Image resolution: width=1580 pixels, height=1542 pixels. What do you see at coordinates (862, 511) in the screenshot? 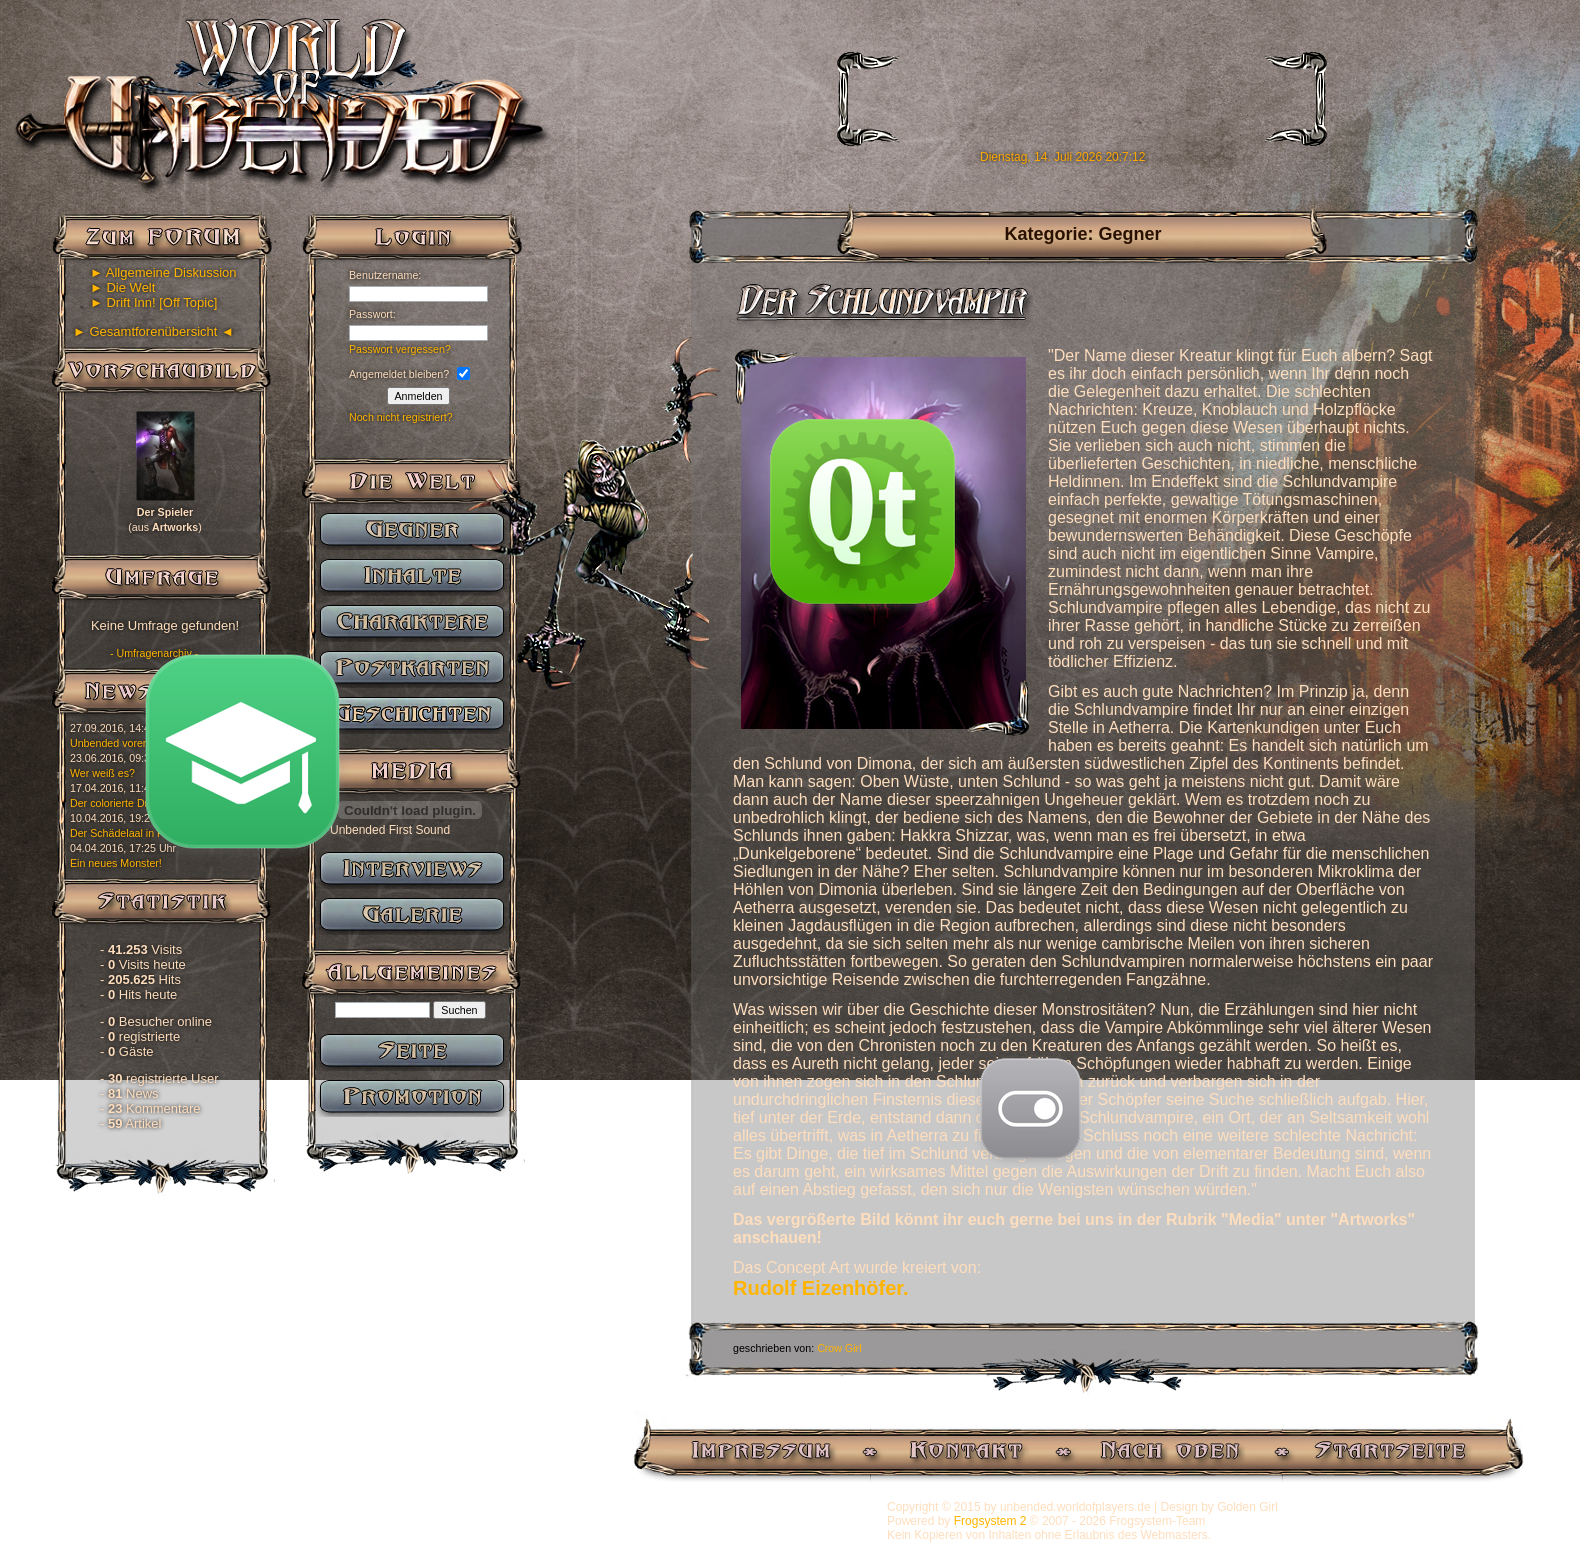
I see `open qt configuration settings` at bounding box center [862, 511].